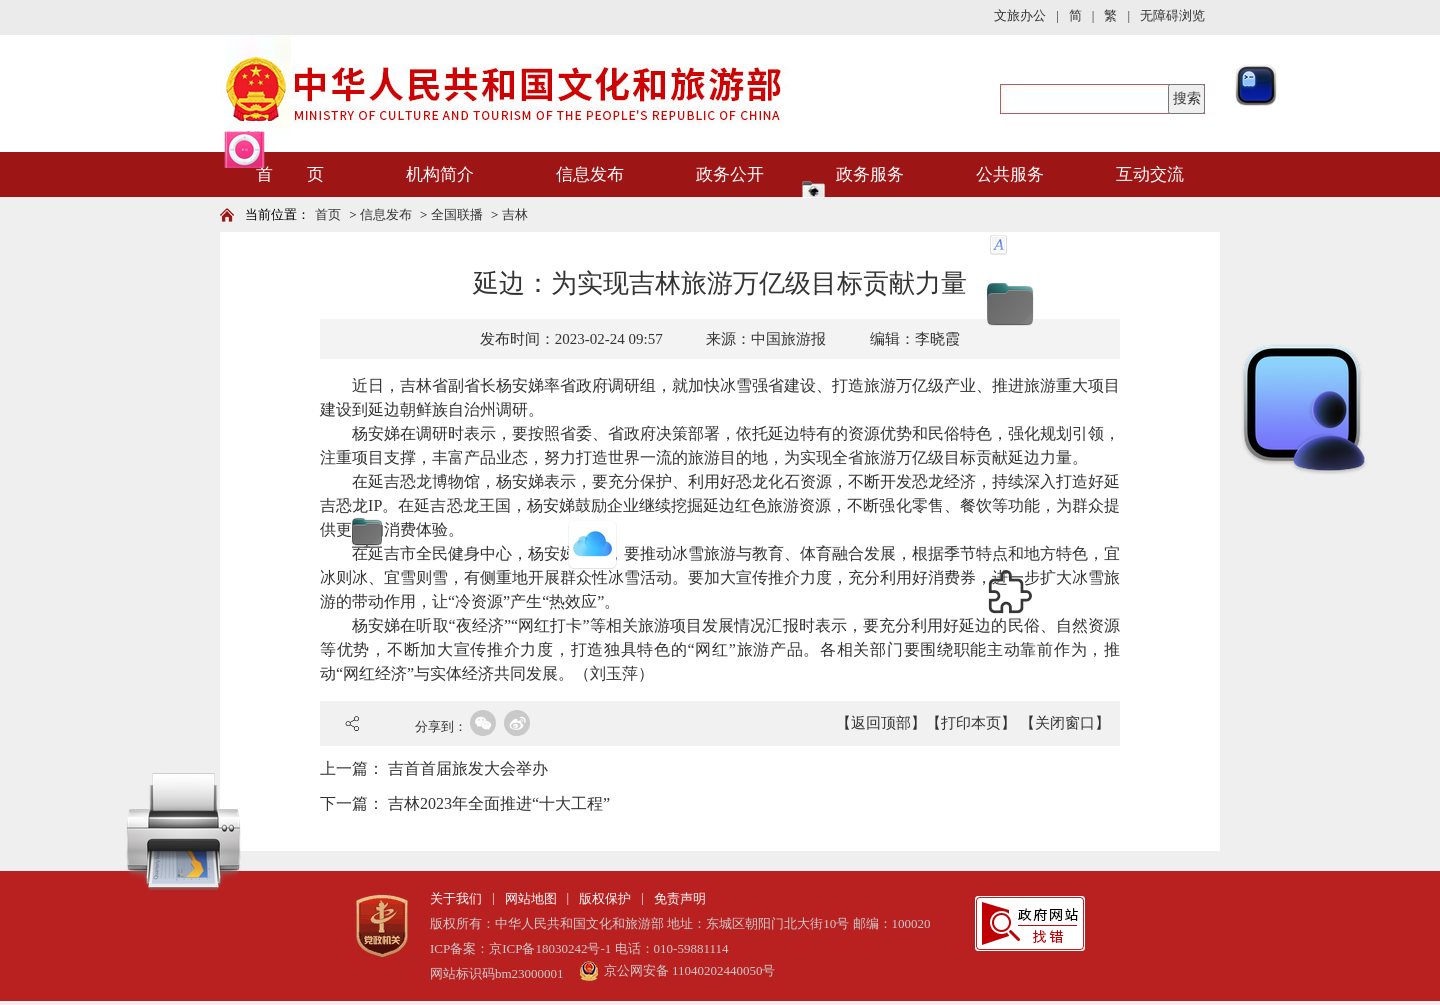 The height and width of the screenshot is (1005, 1440). What do you see at coordinates (813, 190) in the screenshot?
I see `open inkscape project files folder` at bounding box center [813, 190].